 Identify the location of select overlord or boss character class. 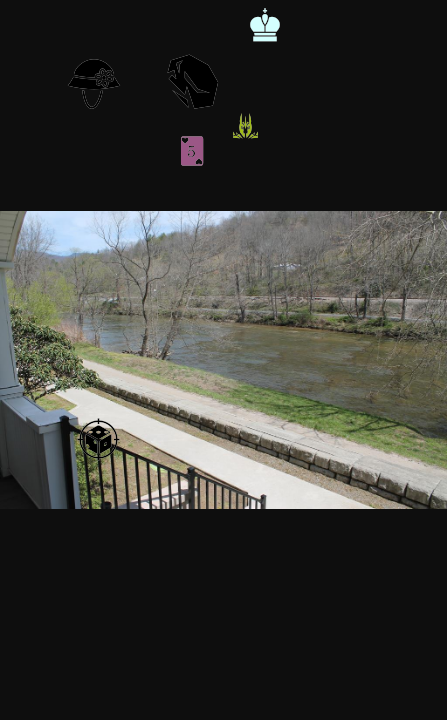
(245, 125).